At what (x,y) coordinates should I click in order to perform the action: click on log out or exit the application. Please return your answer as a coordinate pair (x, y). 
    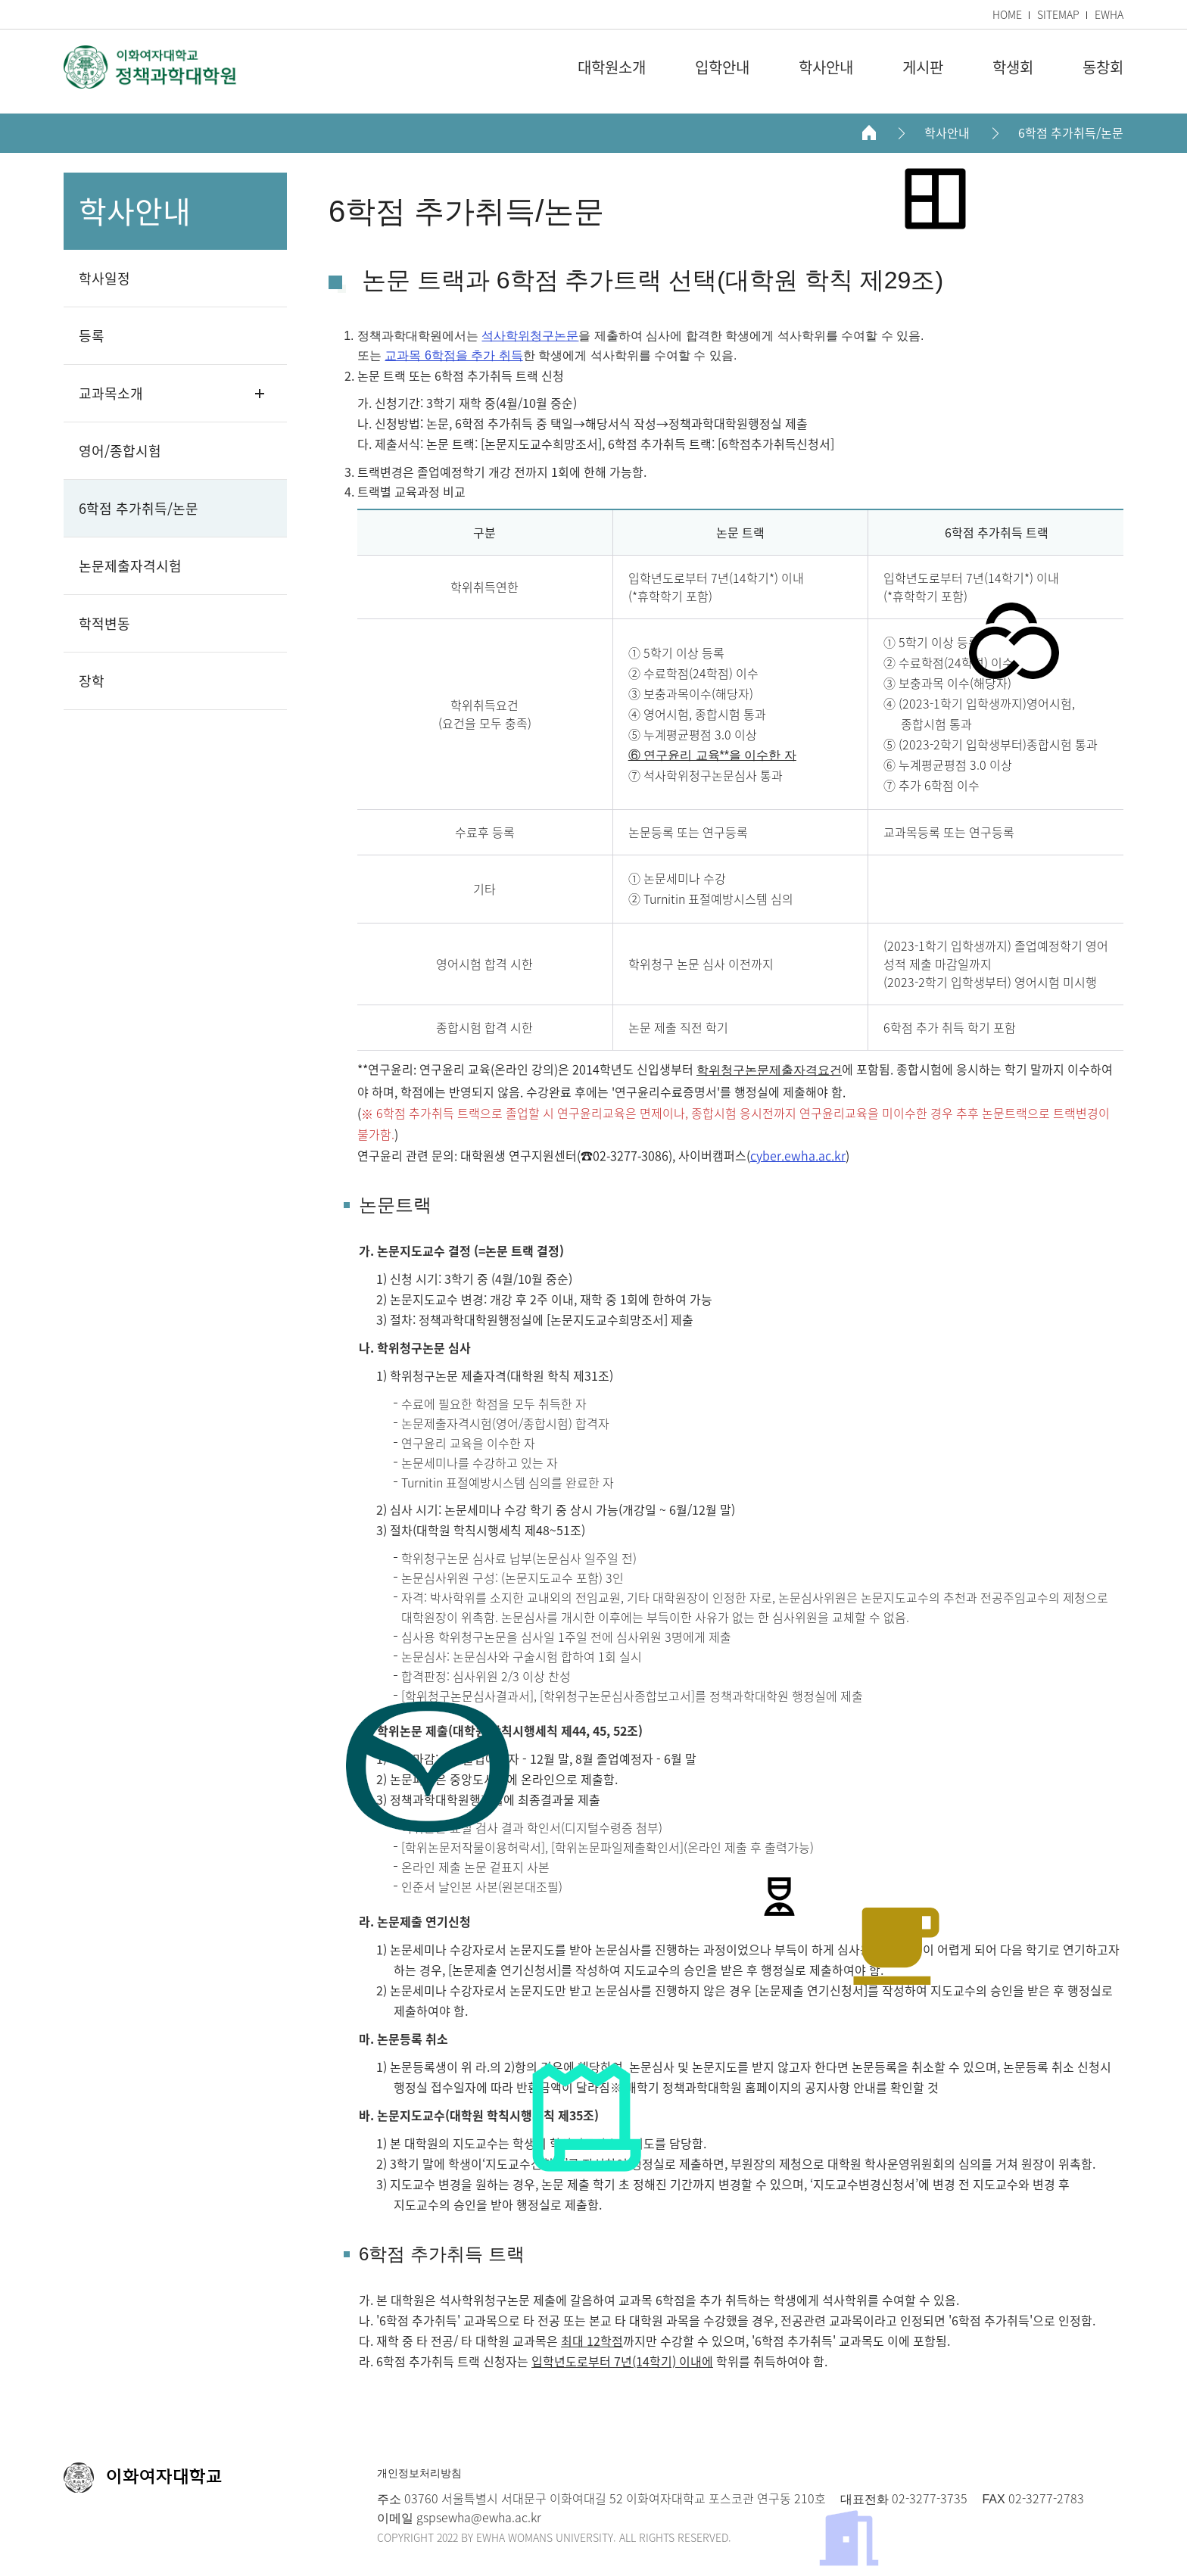
    Looking at the image, I should click on (849, 2539).